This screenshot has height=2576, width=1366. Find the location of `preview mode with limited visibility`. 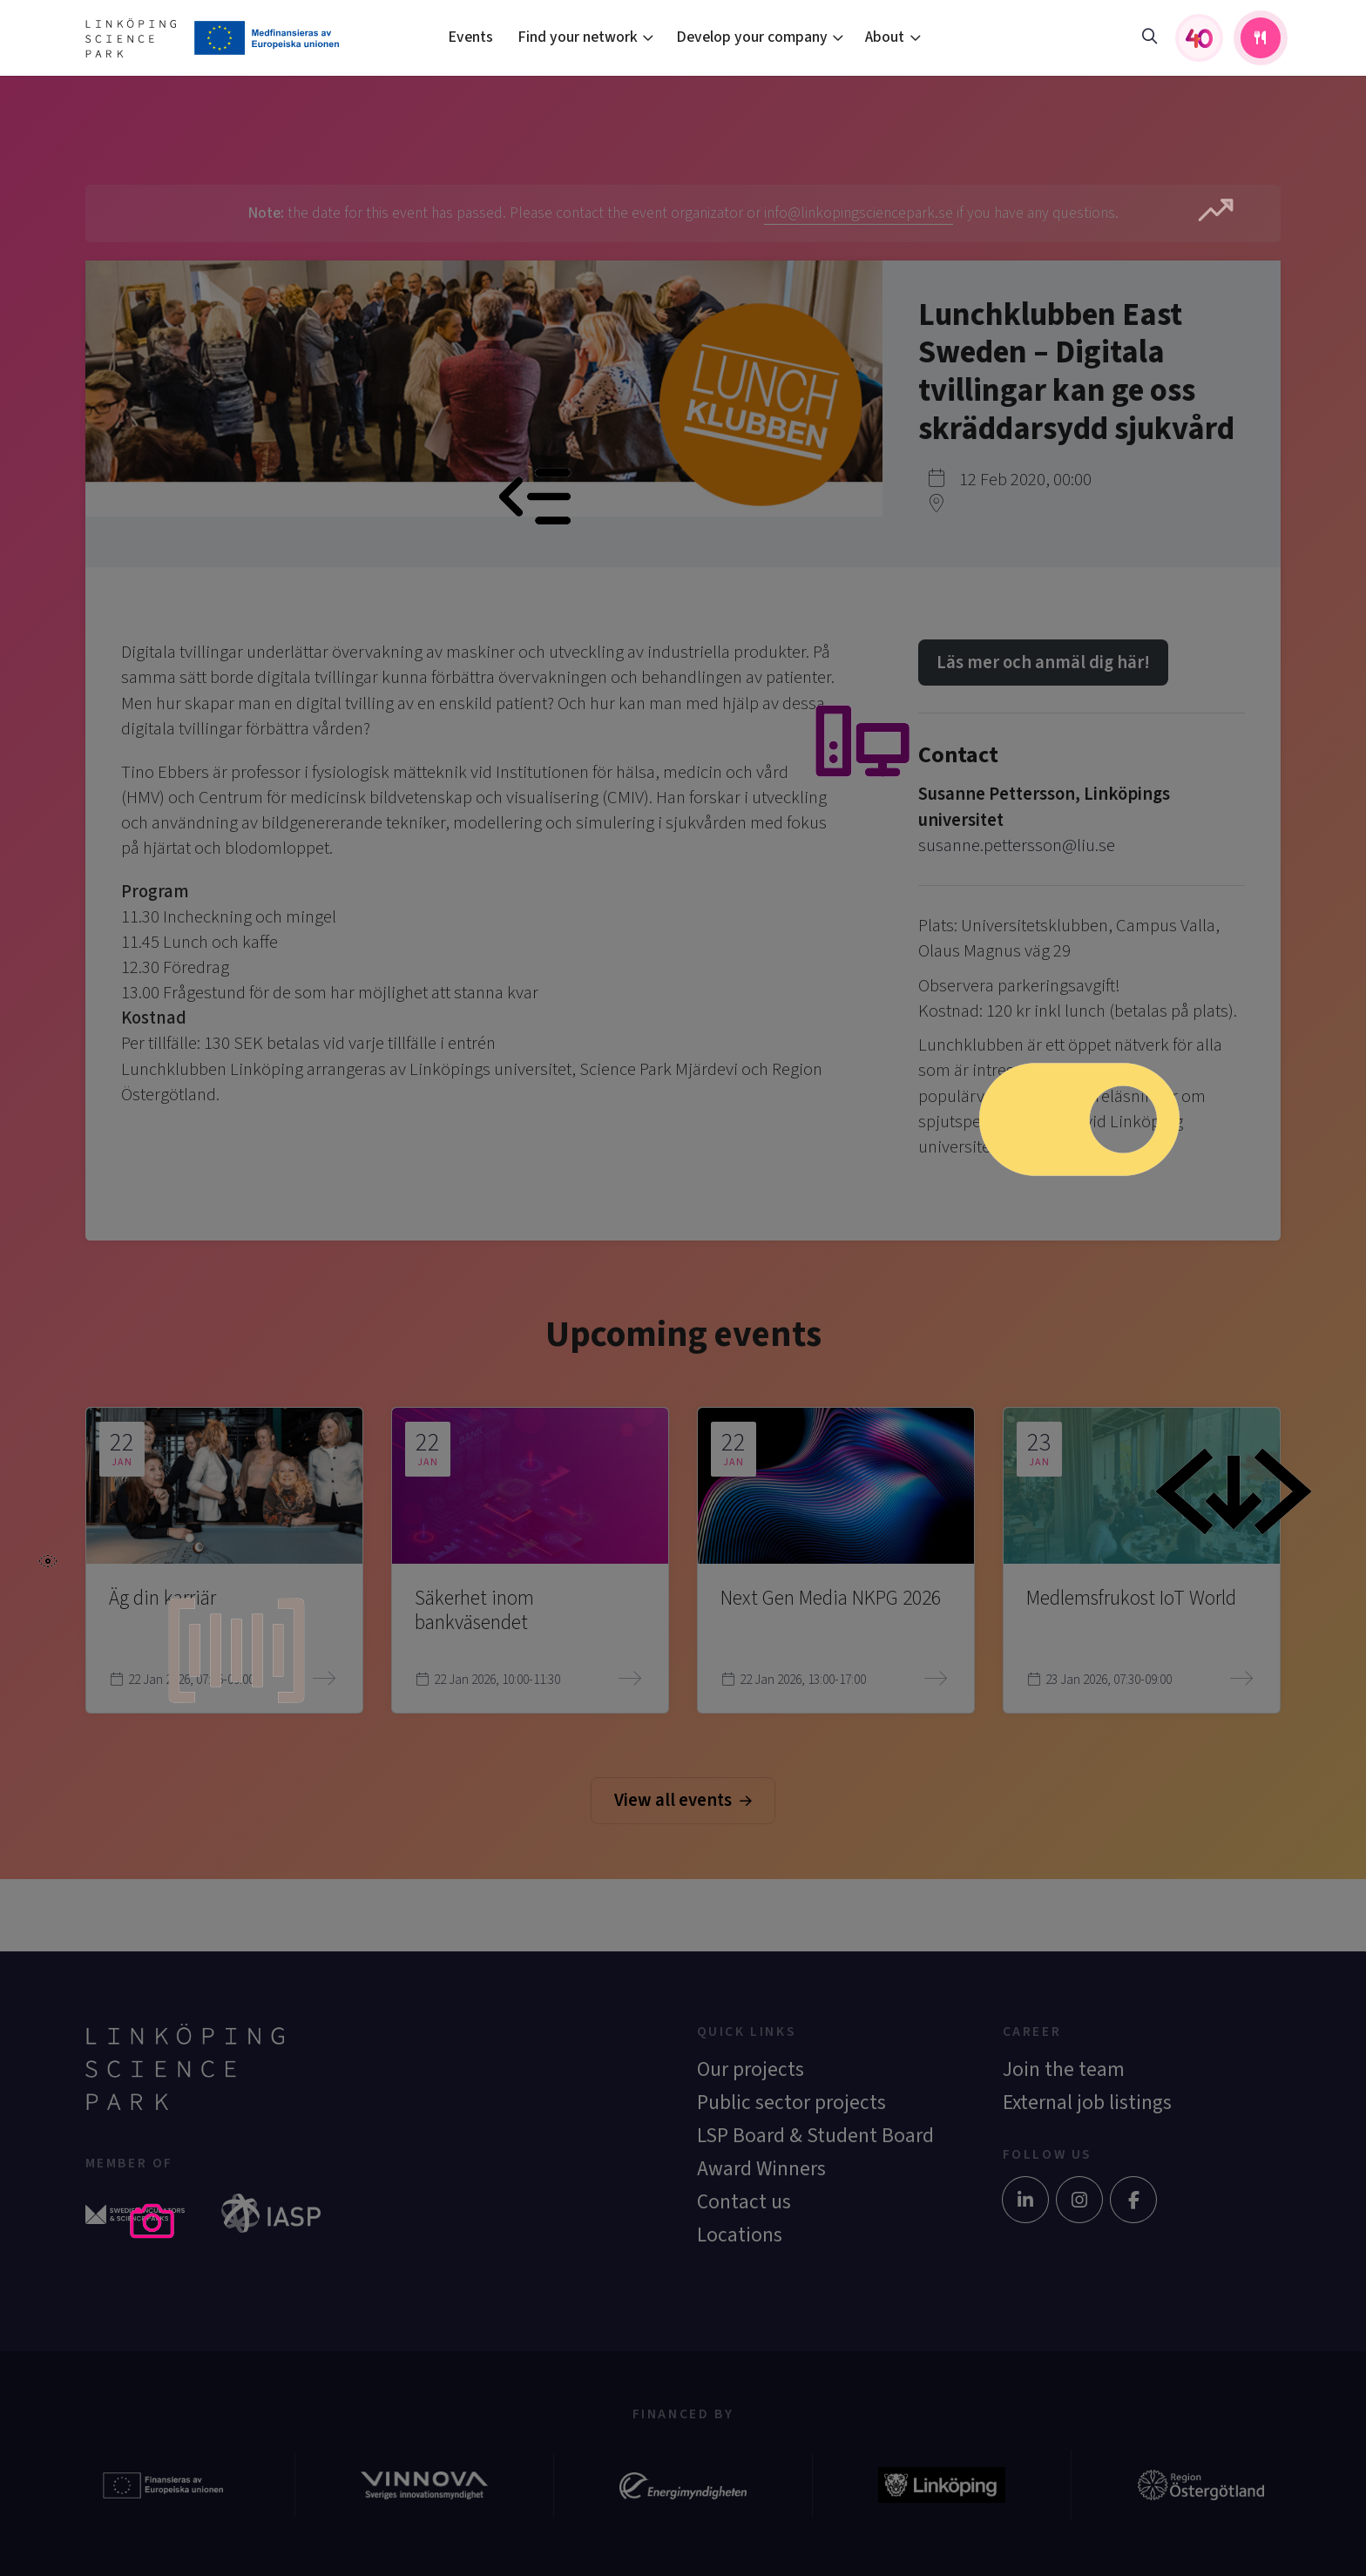

preview mode with limited visibility is located at coordinates (48, 1561).